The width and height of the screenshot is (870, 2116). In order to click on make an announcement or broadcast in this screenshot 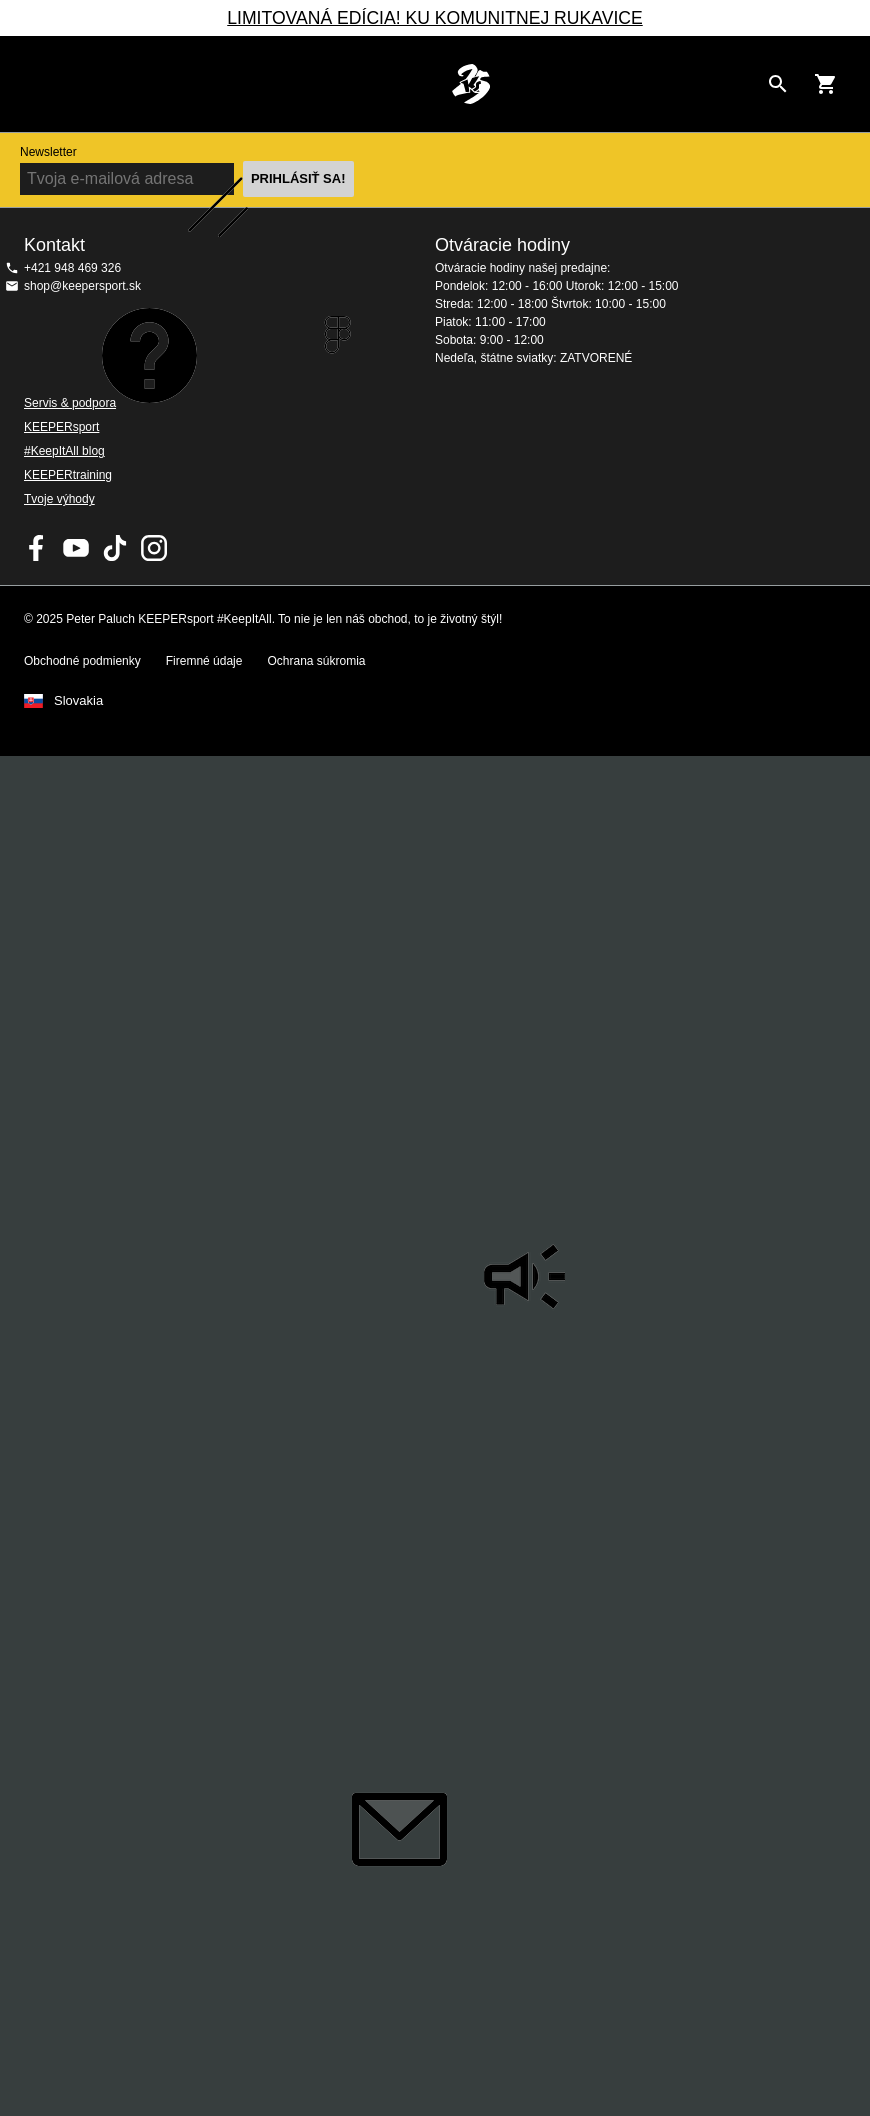, I will do `click(524, 1276)`.